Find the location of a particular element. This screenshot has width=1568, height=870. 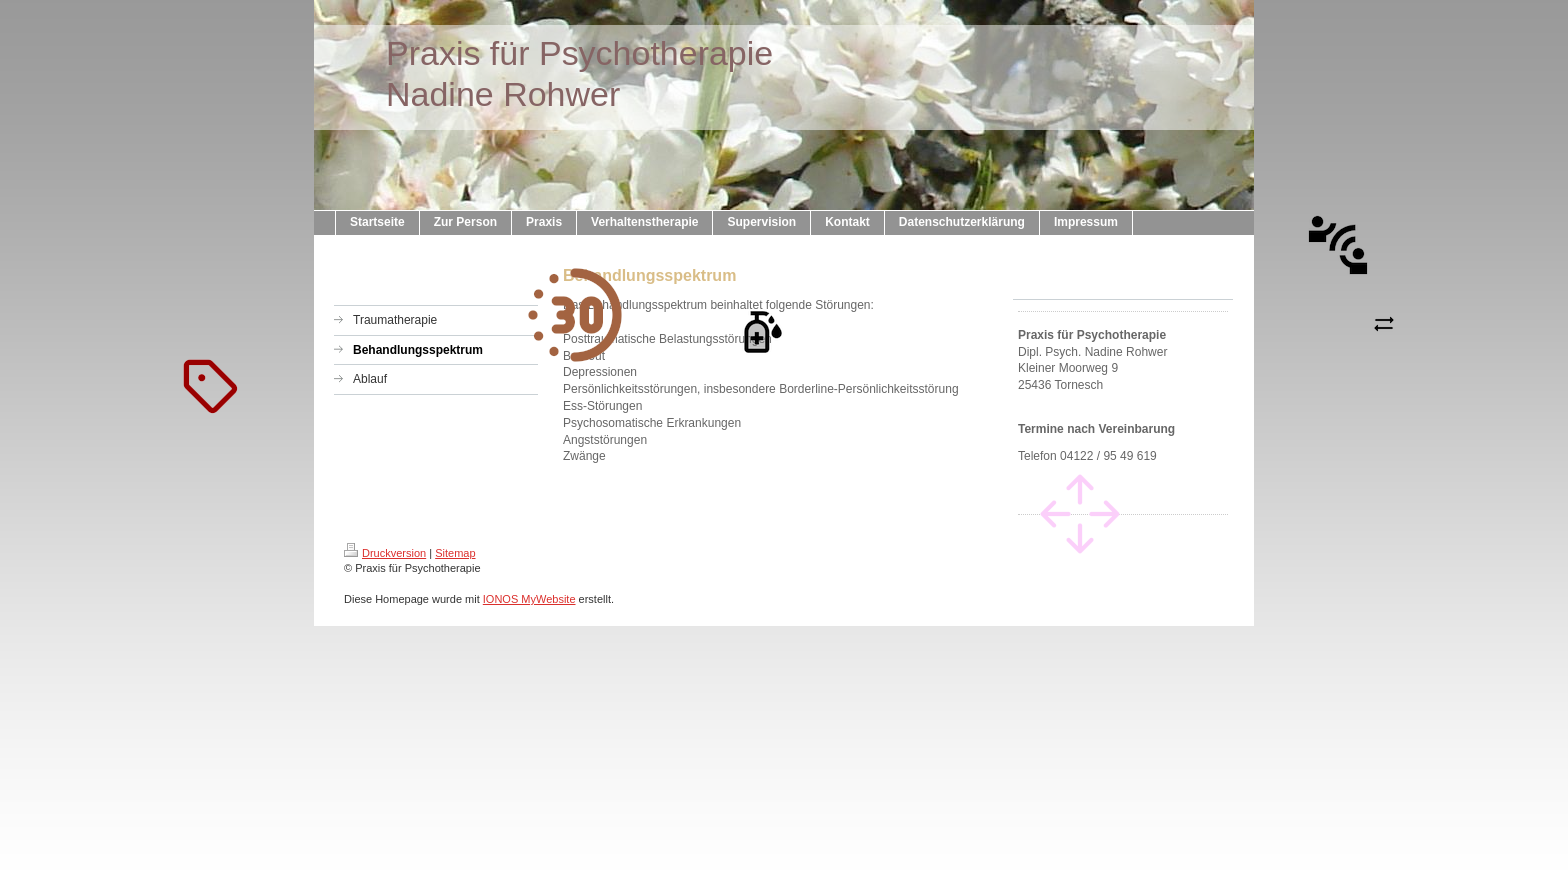

add or manage tags is located at coordinates (209, 385).